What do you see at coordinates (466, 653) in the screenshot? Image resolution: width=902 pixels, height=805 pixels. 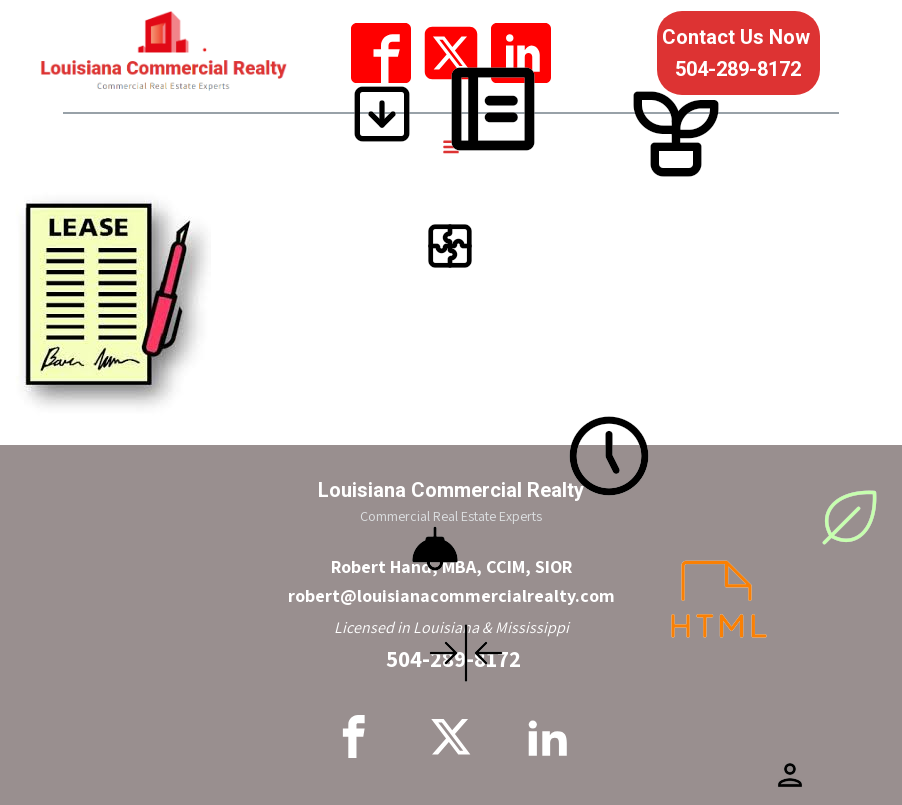 I see `collapse or compress content horizontally` at bounding box center [466, 653].